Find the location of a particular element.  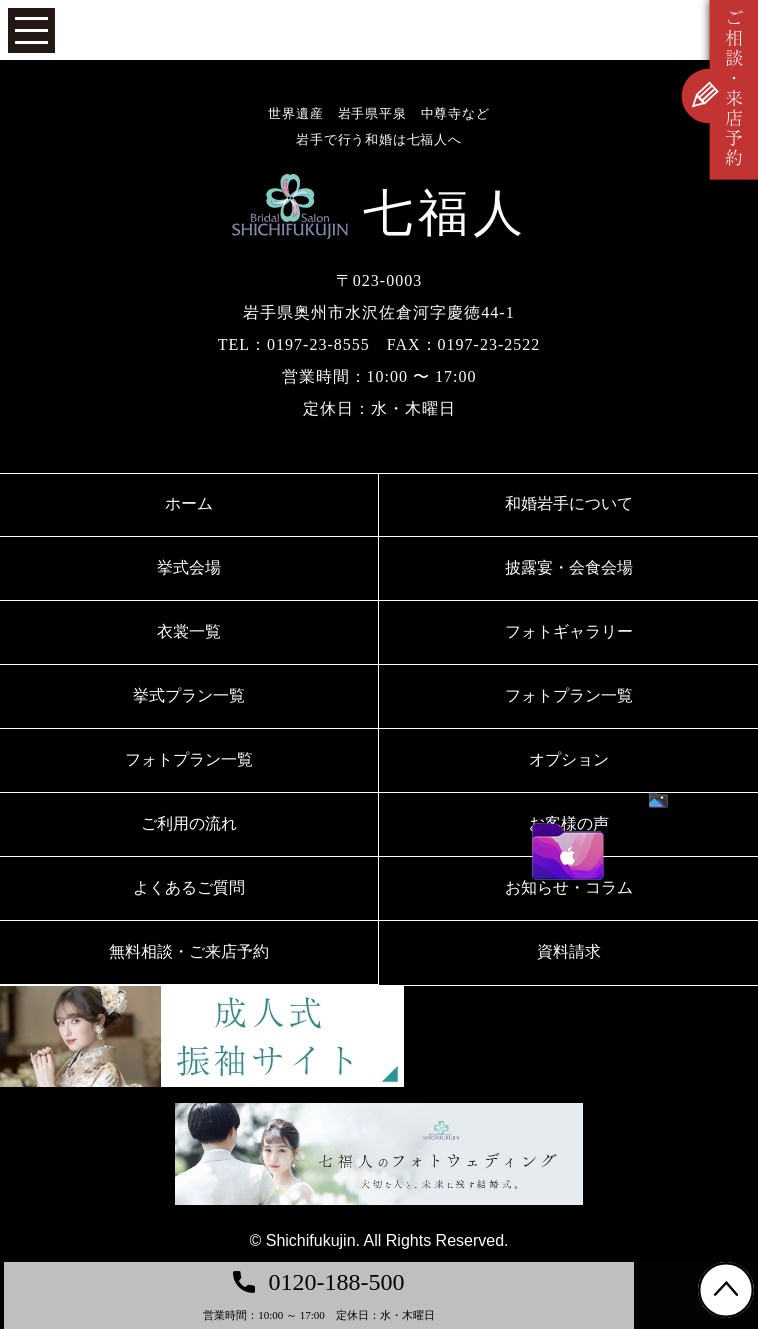

open pictures folder is located at coordinates (658, 800).